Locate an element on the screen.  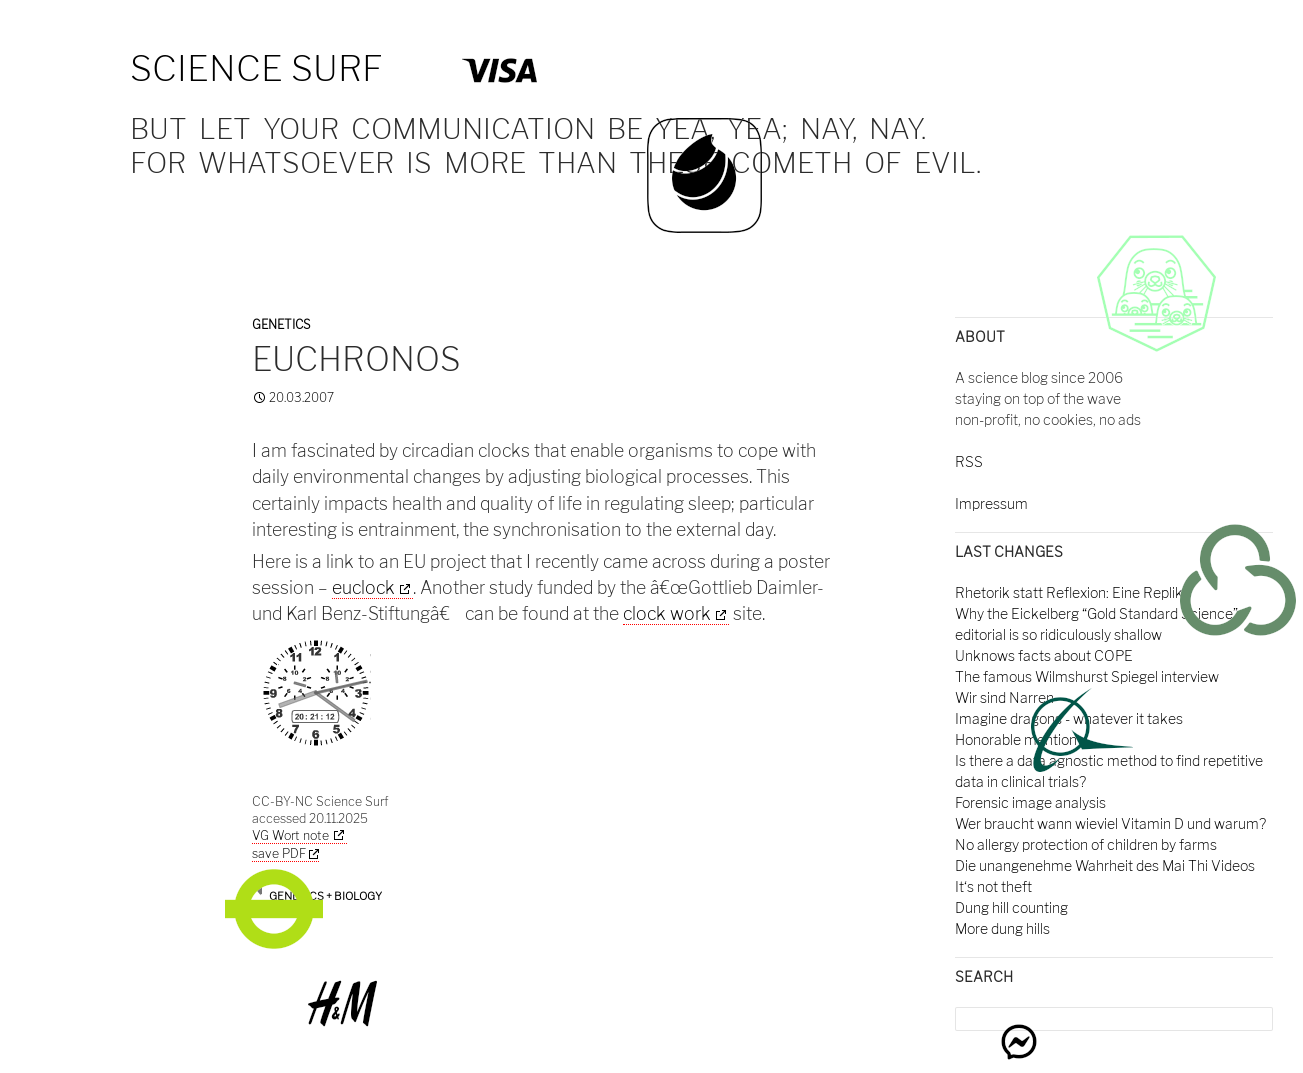
countingworks pro app or service logo is located at coordinates (1238, 580).